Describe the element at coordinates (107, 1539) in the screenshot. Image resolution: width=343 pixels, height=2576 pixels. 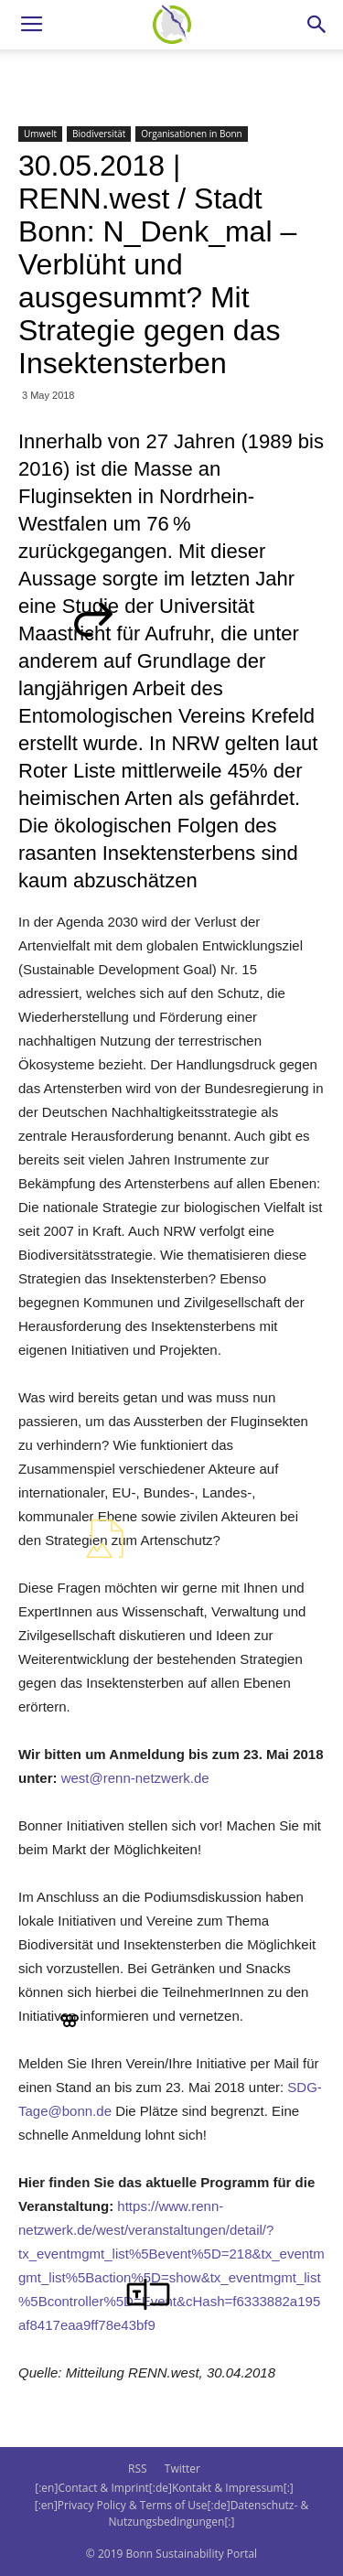
I see `view image file` at that location.